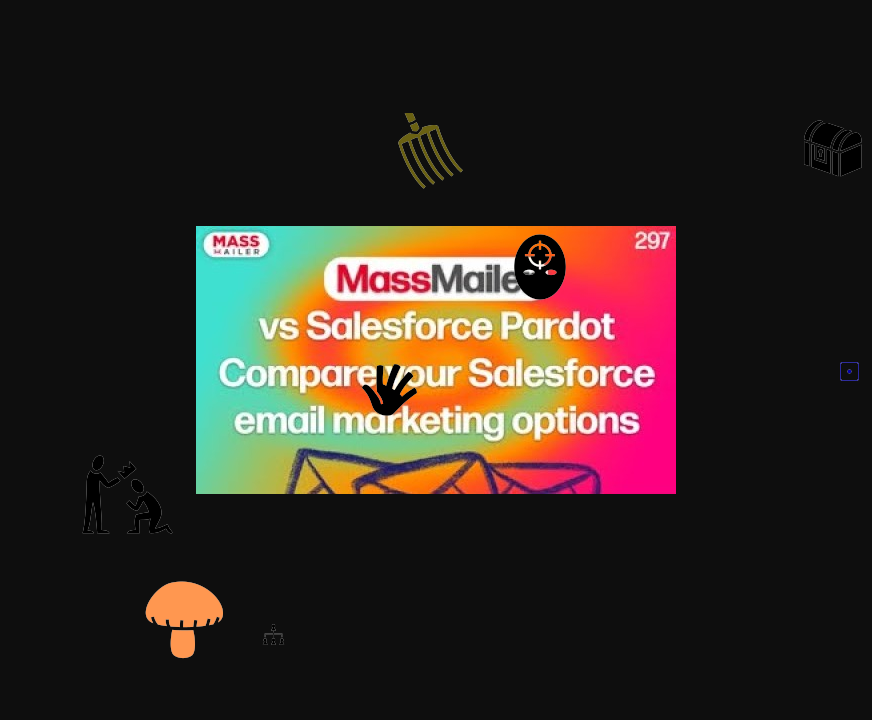 This screenshot has width=872, height=720. I want to click on headshot or critical hit indicator in a game, so click(540, 267).